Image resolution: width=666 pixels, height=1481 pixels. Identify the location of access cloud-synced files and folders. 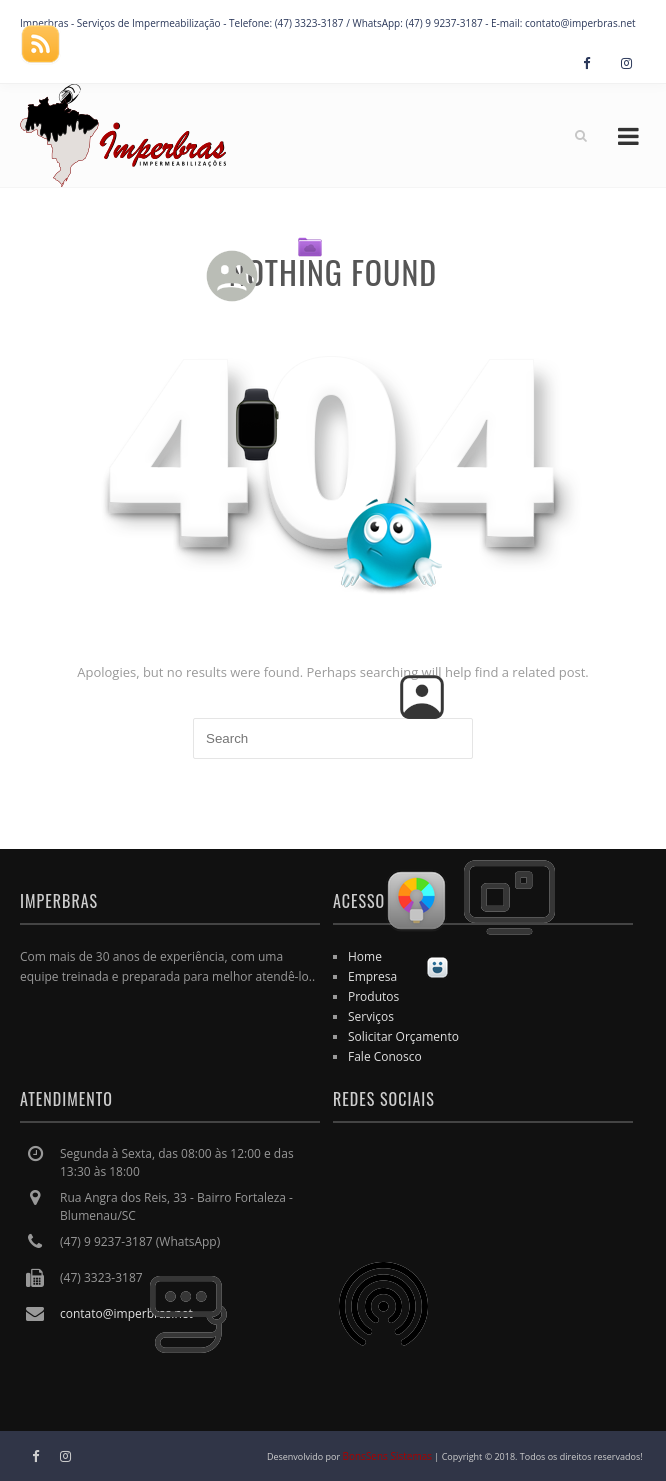
(310, 247).